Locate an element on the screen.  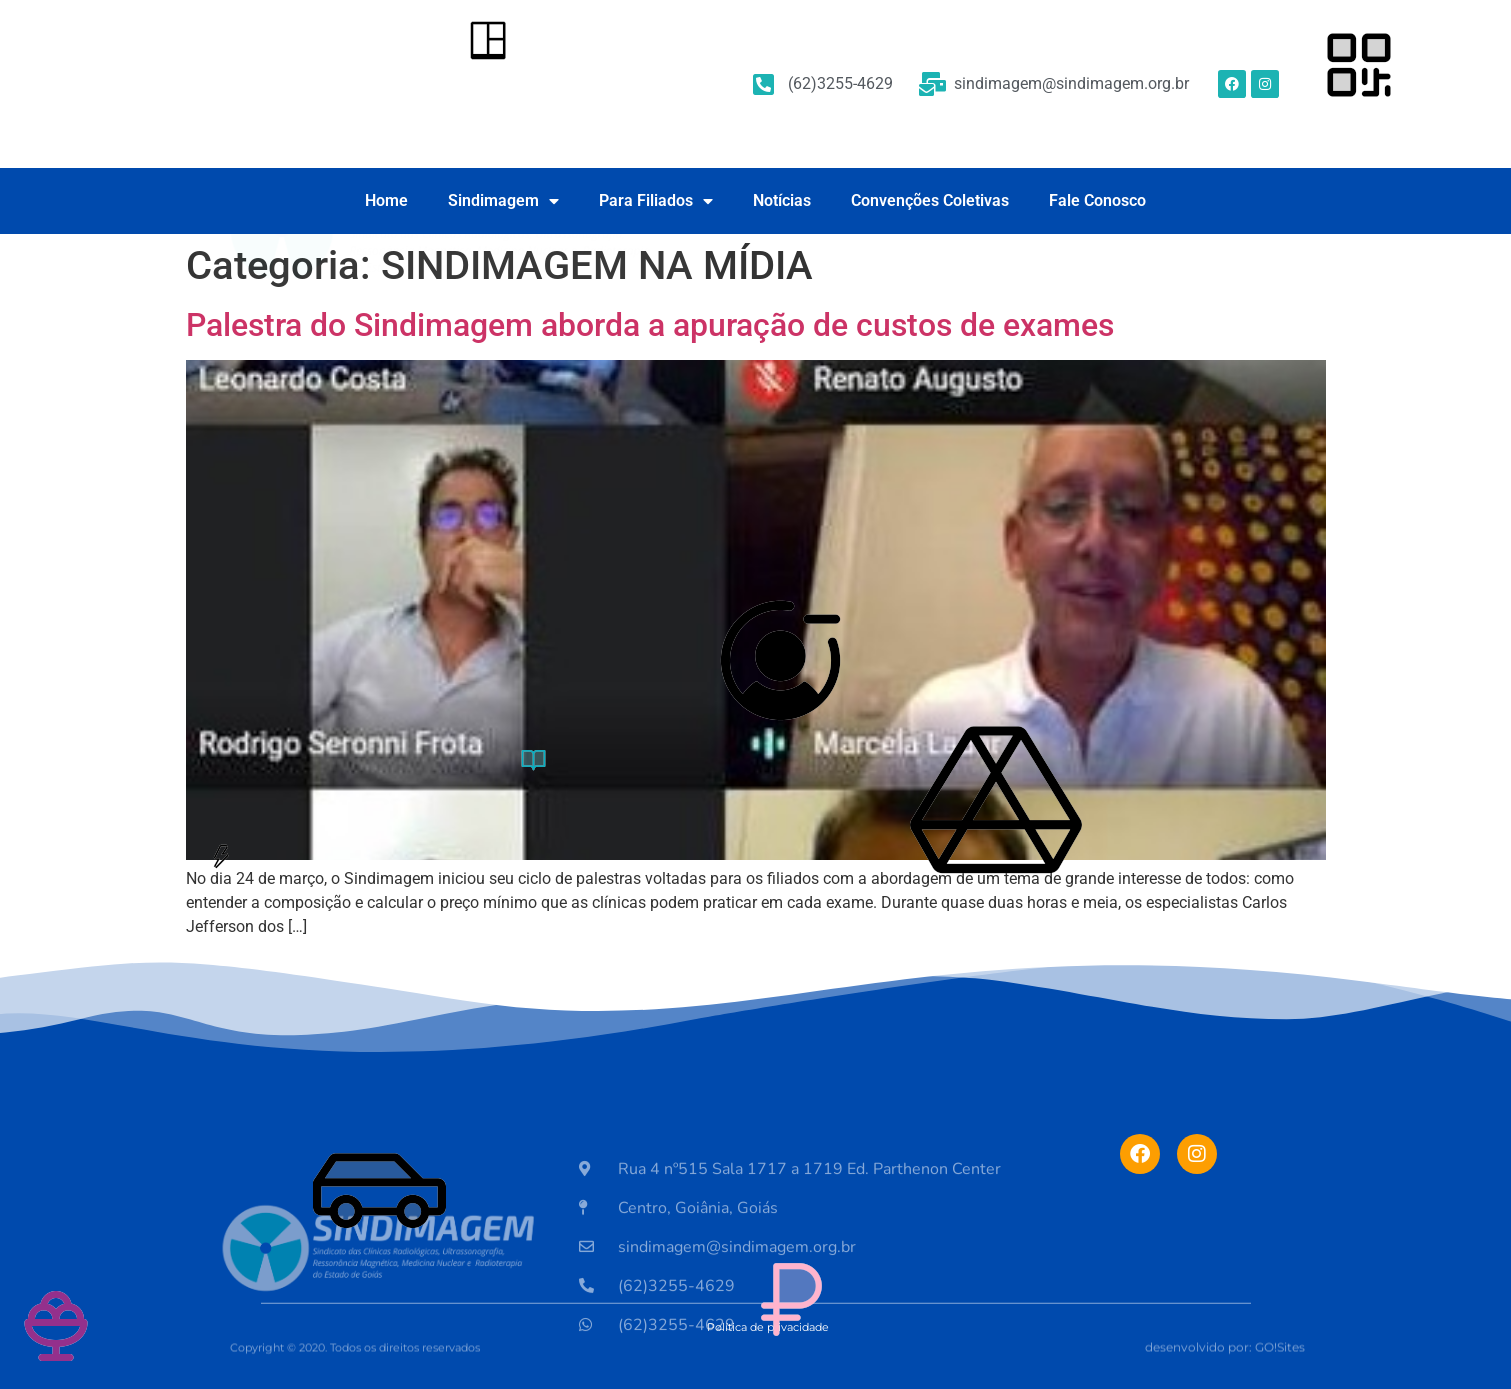
remove a user from your contacts is located at coordinates (780, 660).